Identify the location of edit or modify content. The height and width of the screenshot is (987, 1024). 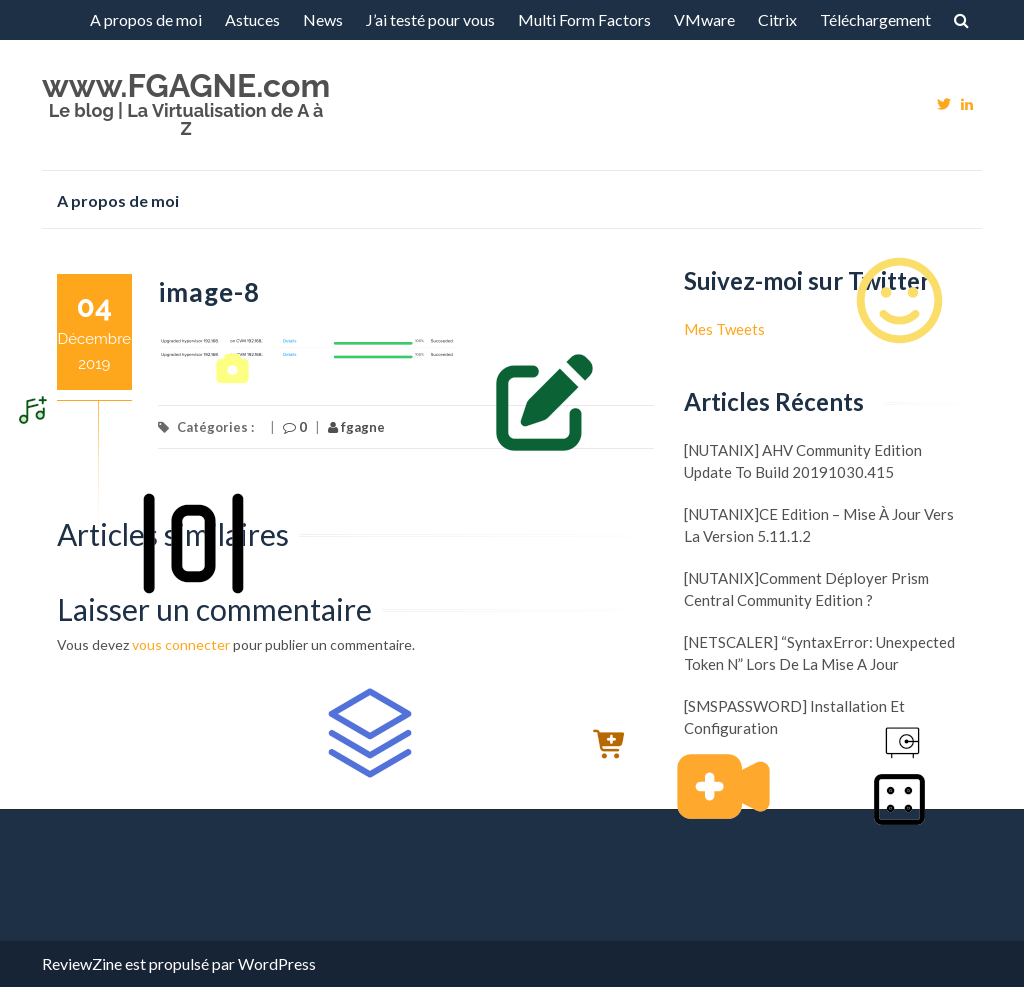
(545, 402).